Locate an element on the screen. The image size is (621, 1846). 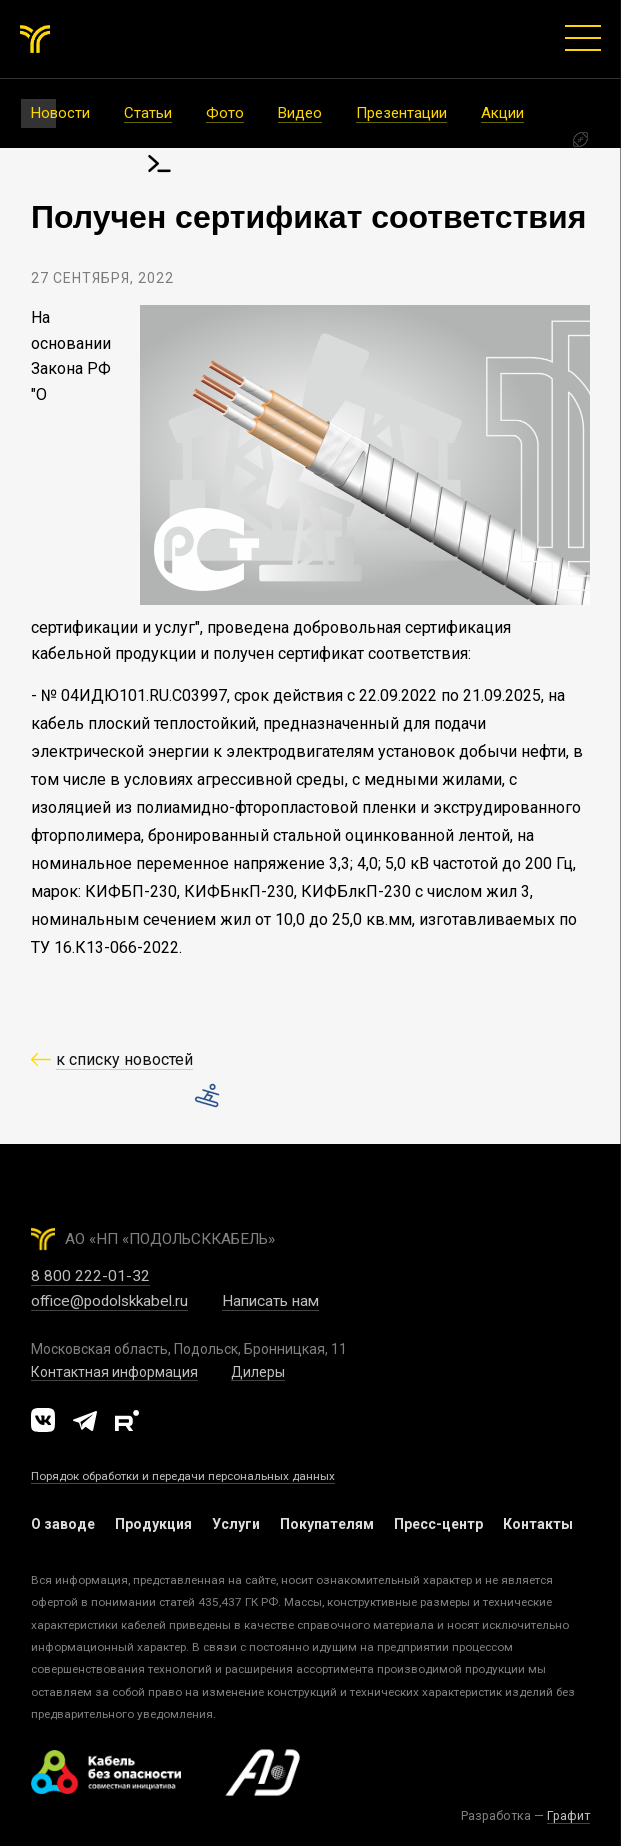
open the command line terminal is located at coordinates (159, 163).